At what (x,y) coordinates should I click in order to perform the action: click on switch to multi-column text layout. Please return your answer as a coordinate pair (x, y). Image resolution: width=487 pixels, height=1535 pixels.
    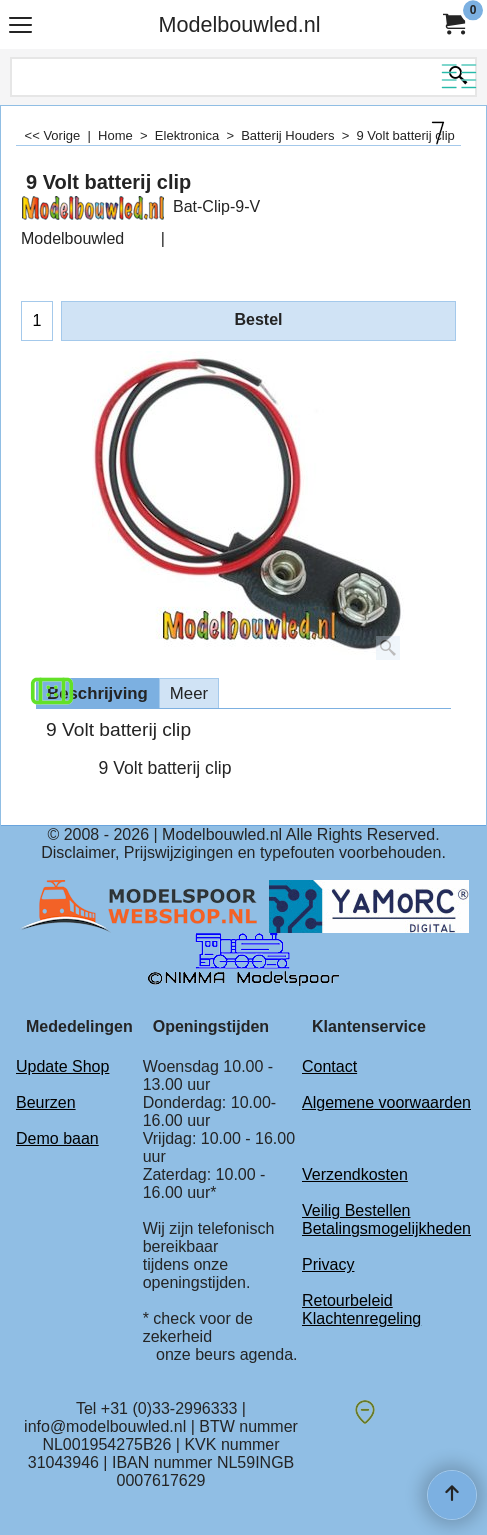
    Looking at the image, I should click on (459, 77).